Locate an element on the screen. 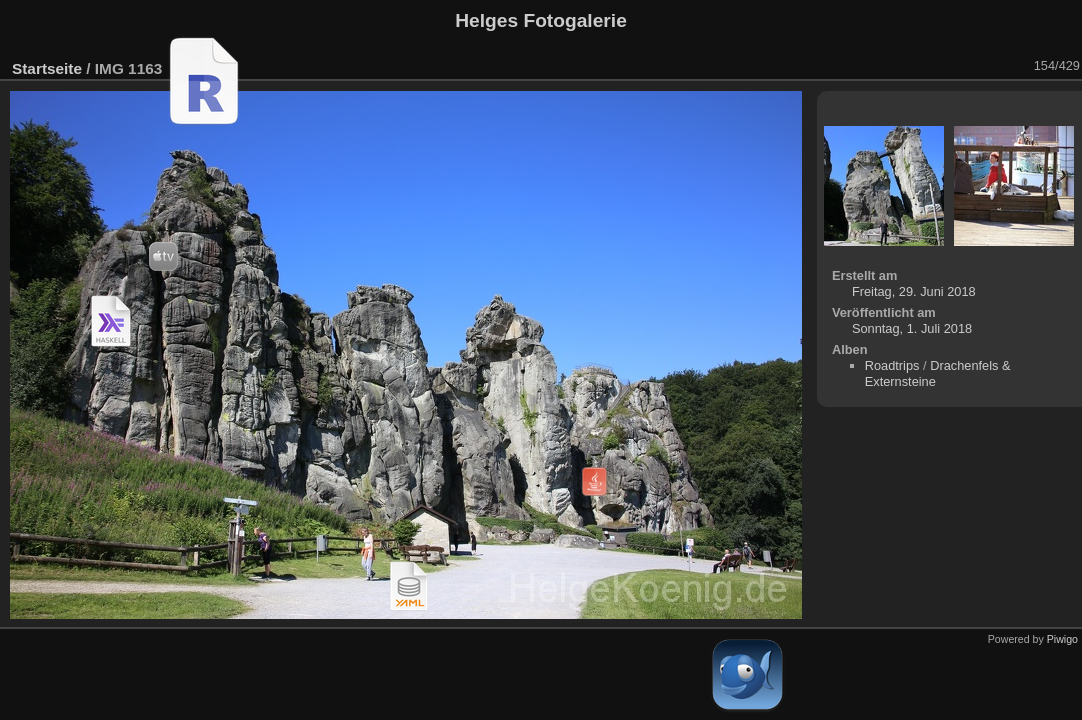 Image resolution: width=1082 pixels, height=720 pixels. a yaml configuration file is located at coordinates (409, 587).